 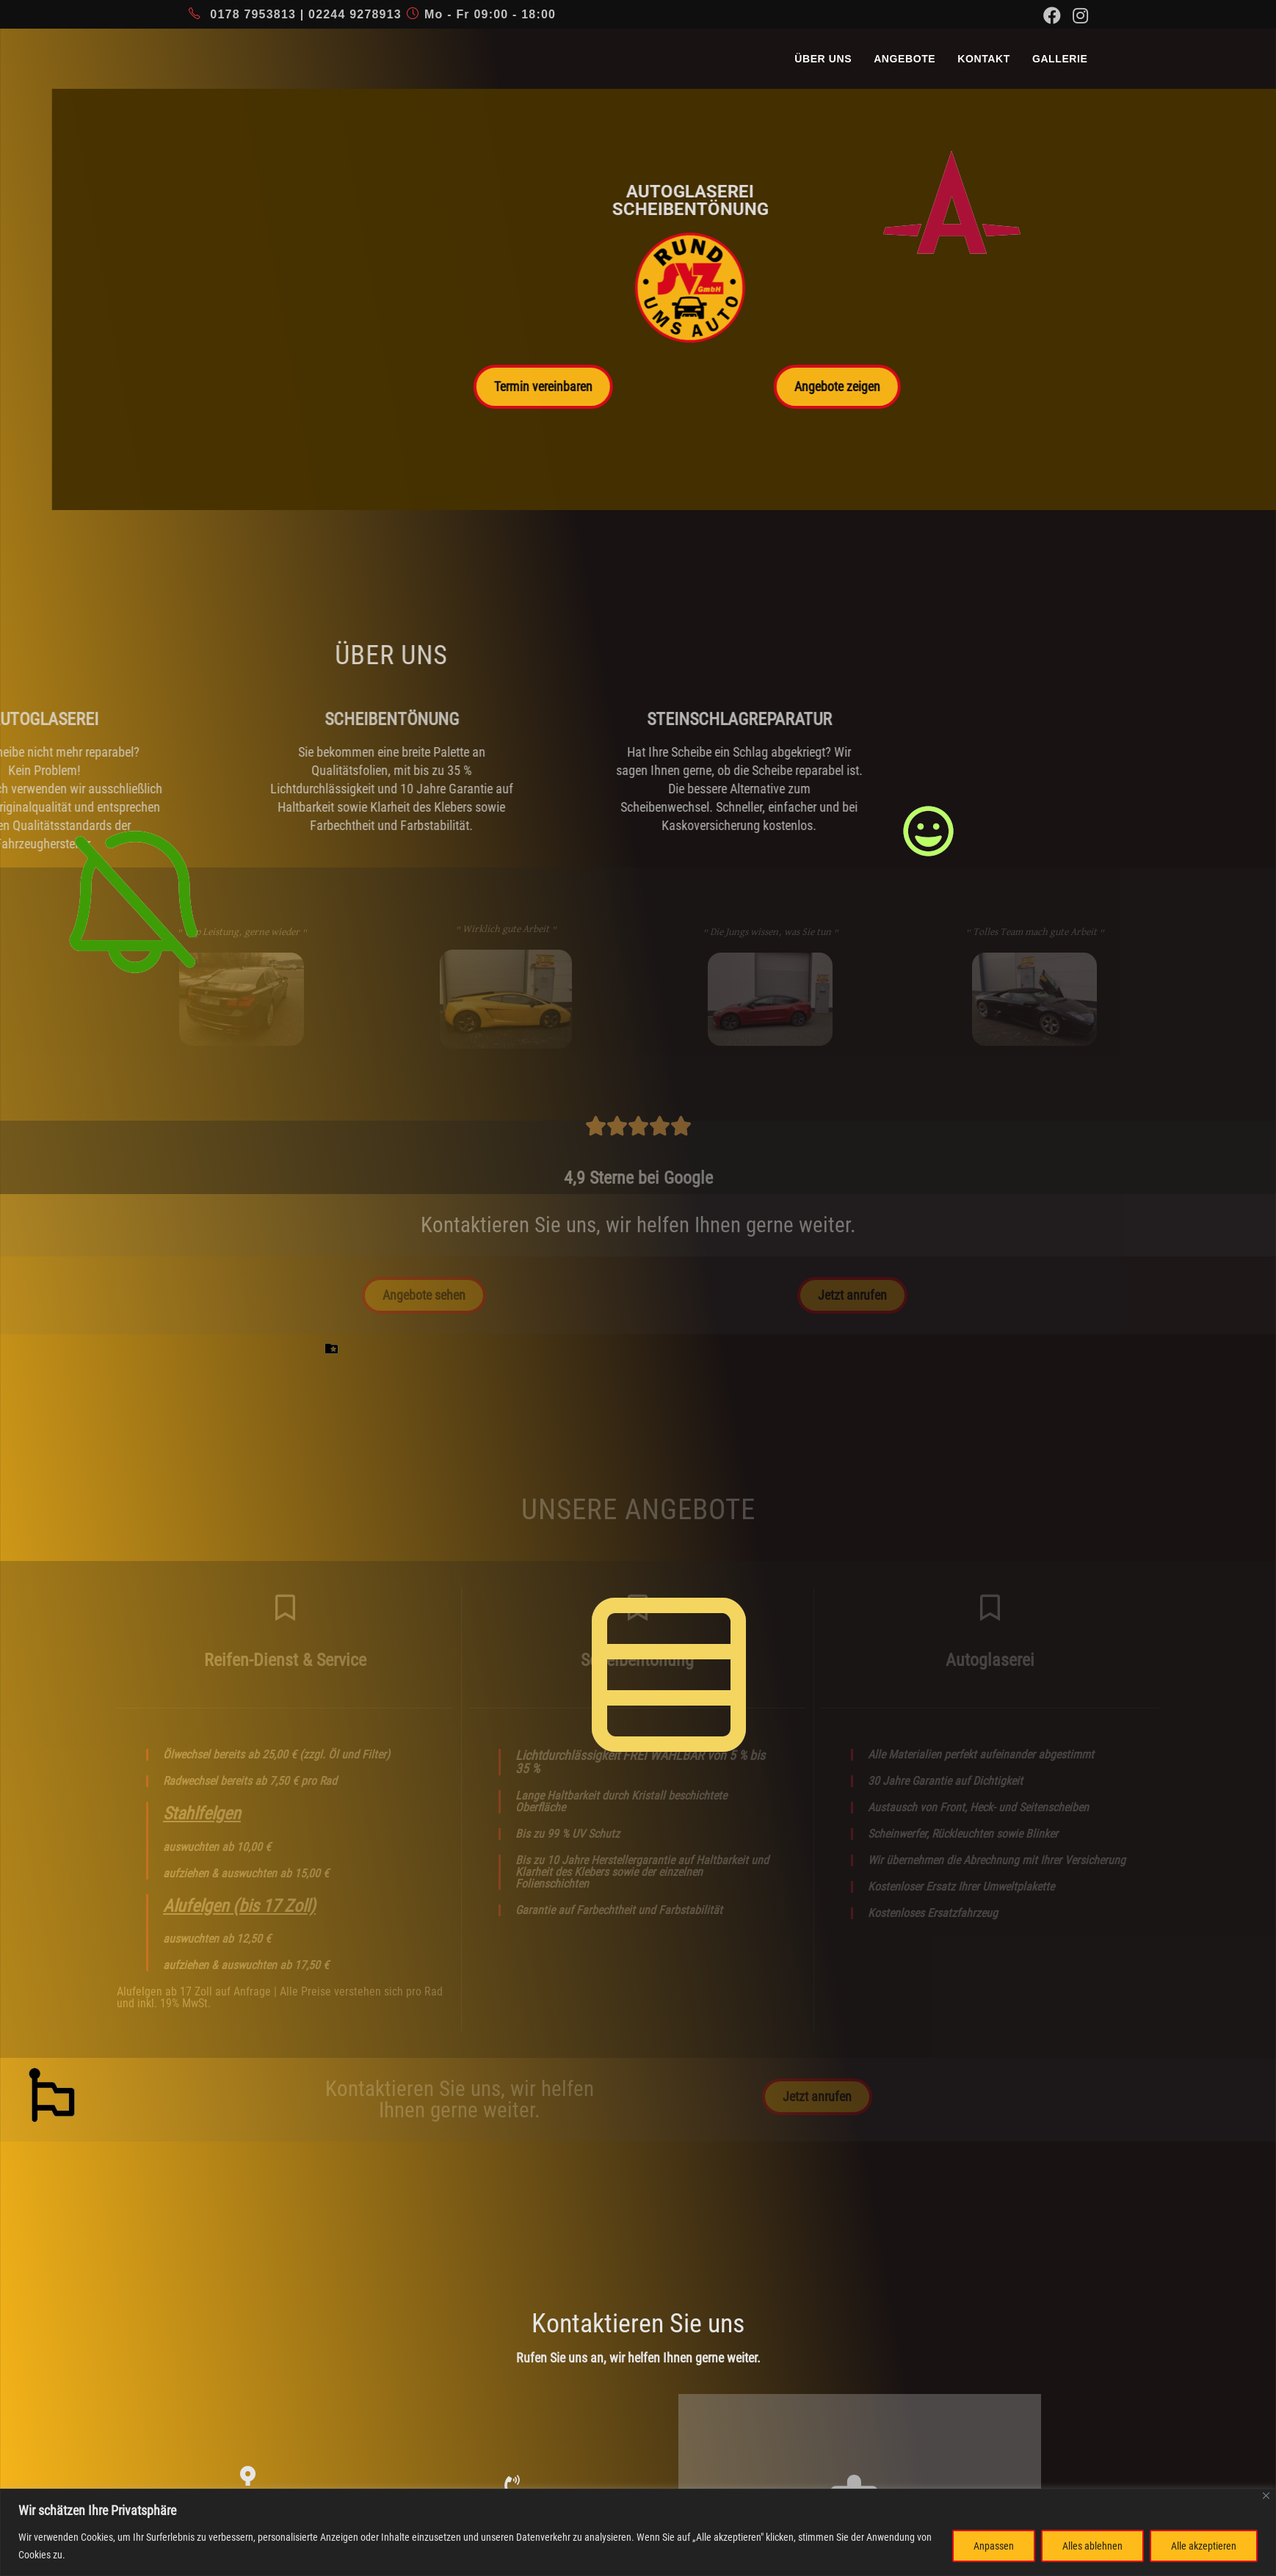 What do you see at coordinates (669, 1675) in the screenshot?
I see `switch to list view` at bounding box center [669, 1675].